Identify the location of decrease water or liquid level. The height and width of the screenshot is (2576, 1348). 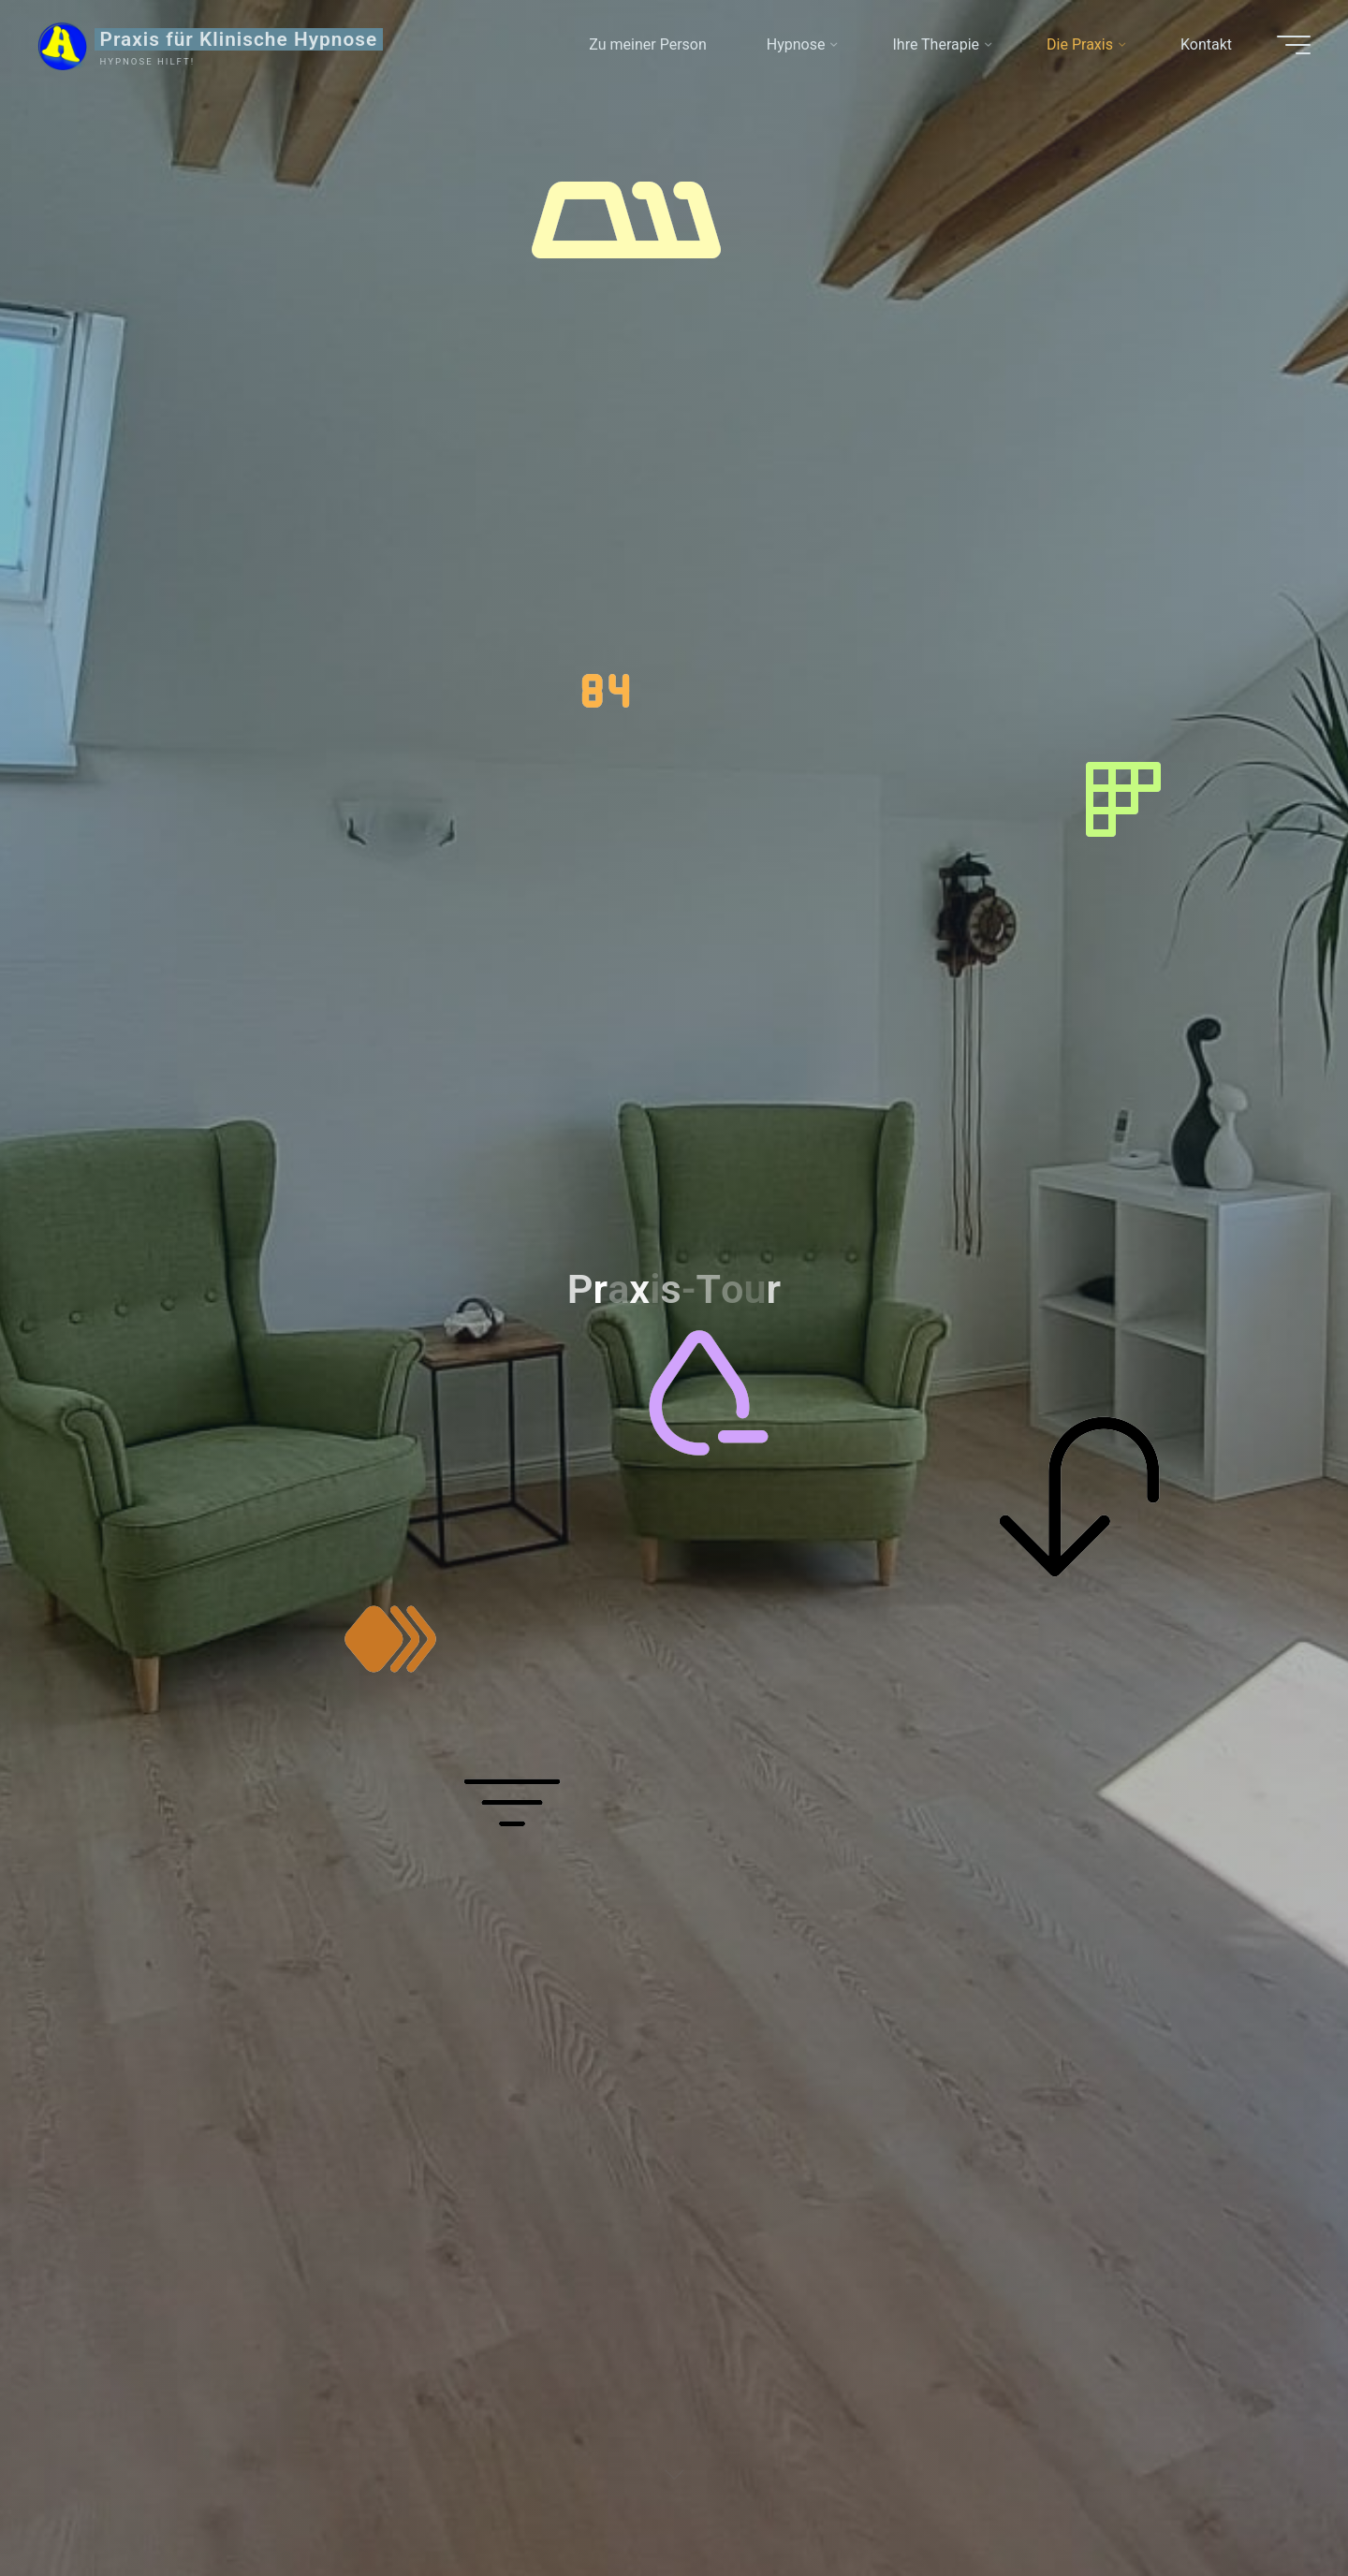
(699, 1393).